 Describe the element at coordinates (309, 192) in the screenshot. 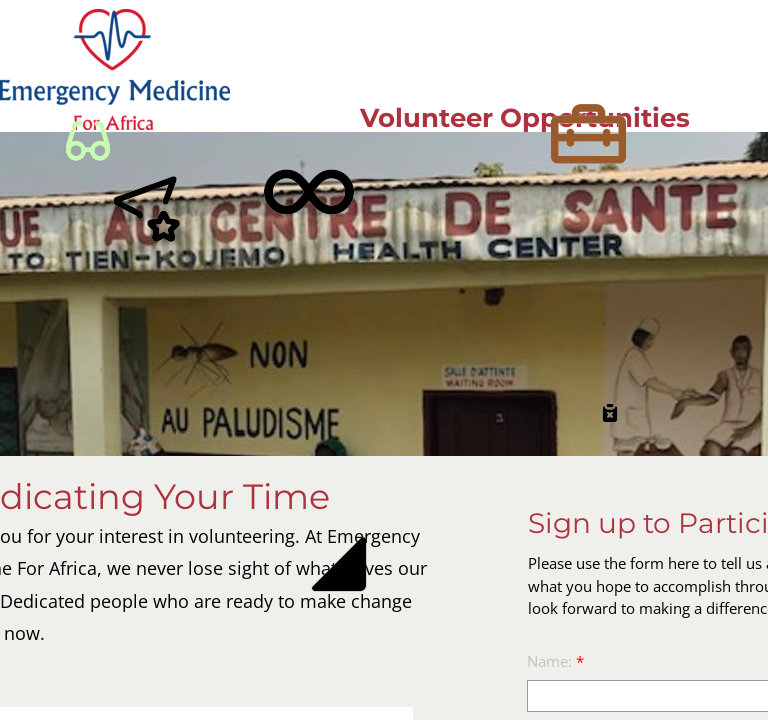

I see `indicates unlimited or infinite content` at that location.